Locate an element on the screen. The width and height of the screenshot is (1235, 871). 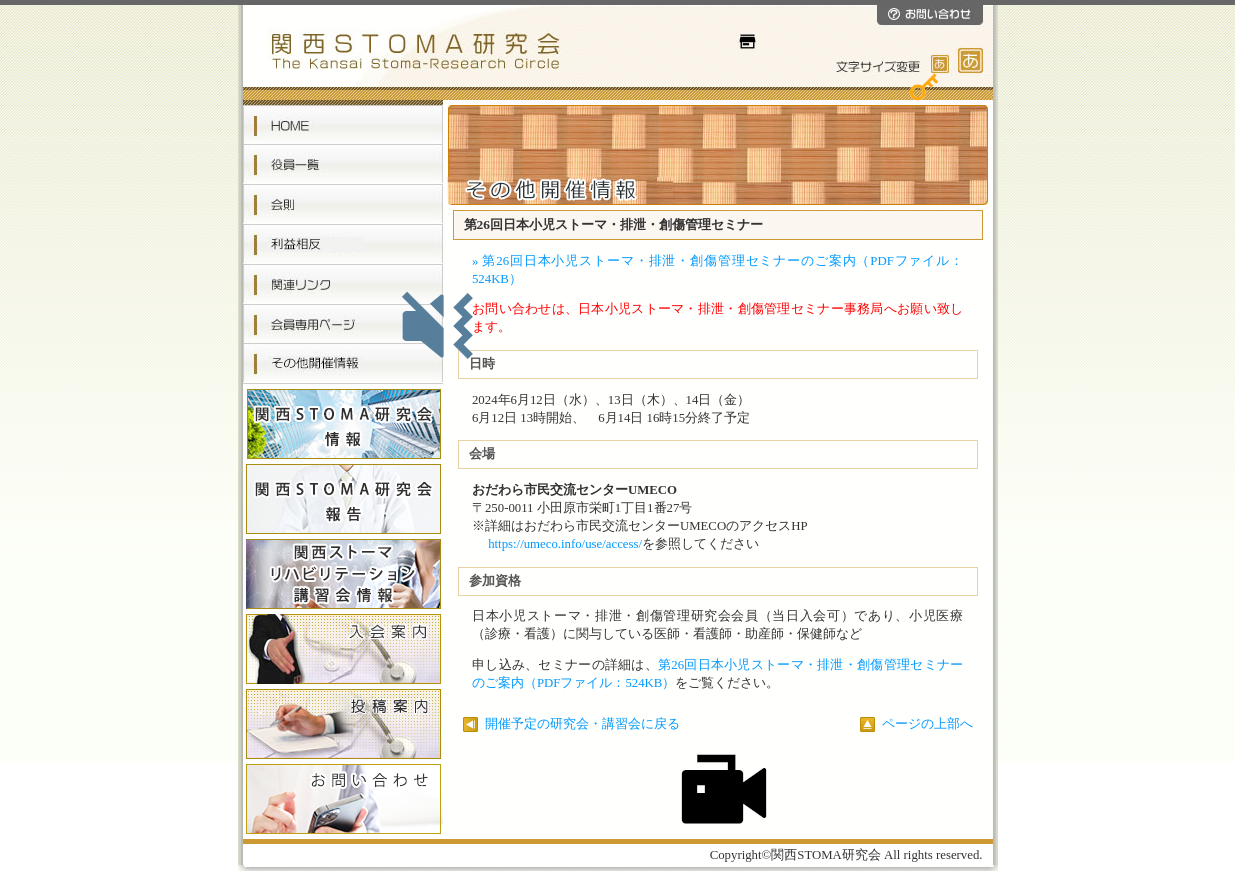
mute sound and enable vibrate mode is located at coordinates (440, 326).